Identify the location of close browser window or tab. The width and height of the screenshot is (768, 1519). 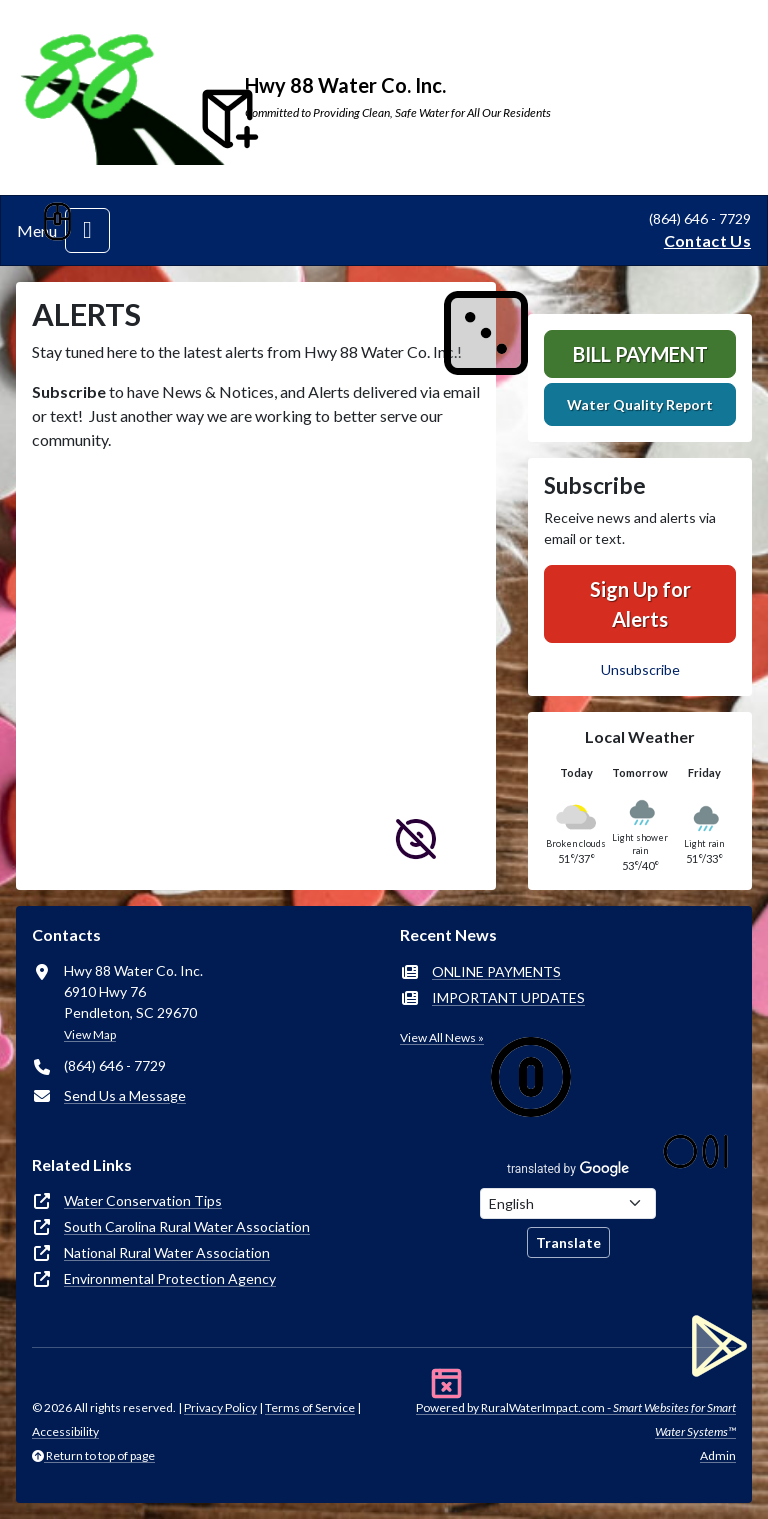
(446, 1383).